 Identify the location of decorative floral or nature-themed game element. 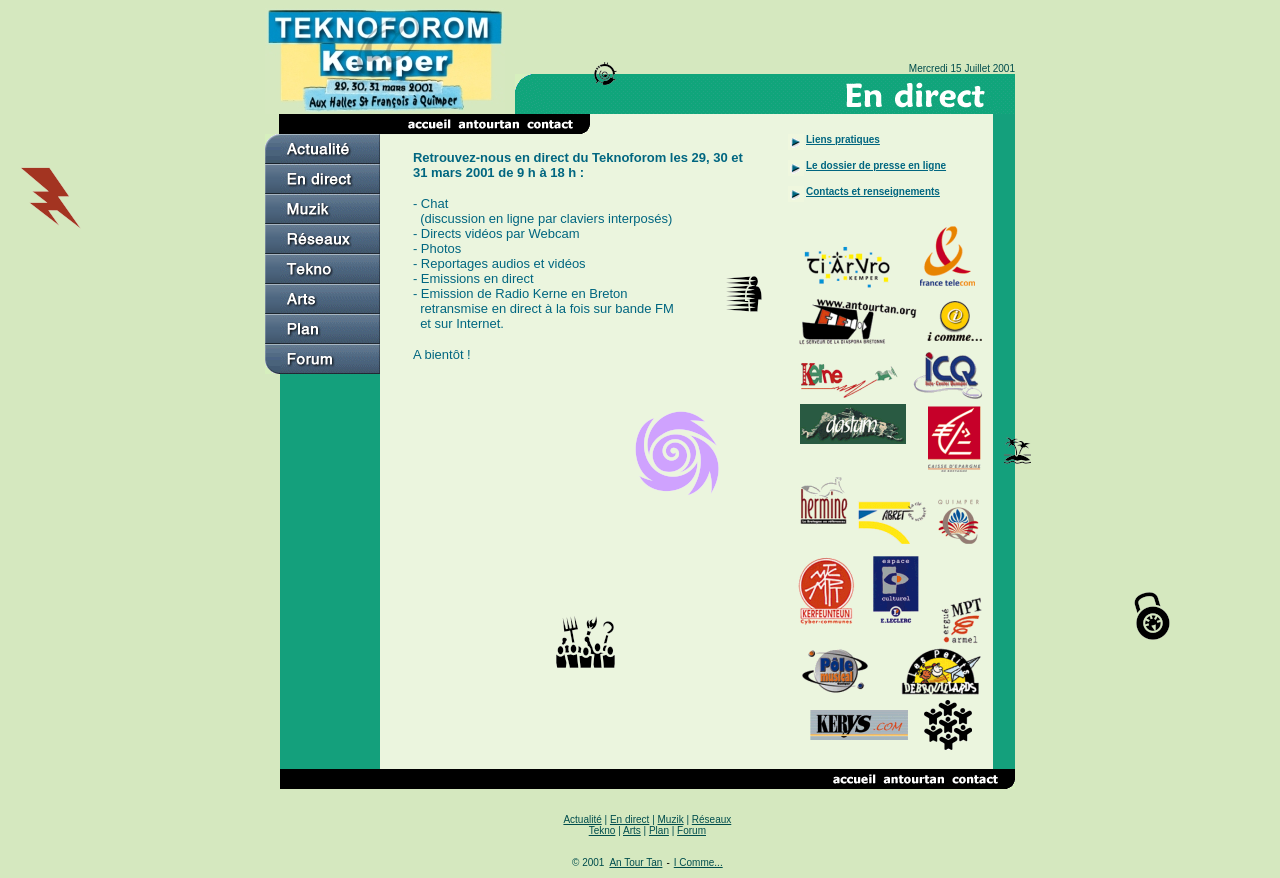
(677, 454).